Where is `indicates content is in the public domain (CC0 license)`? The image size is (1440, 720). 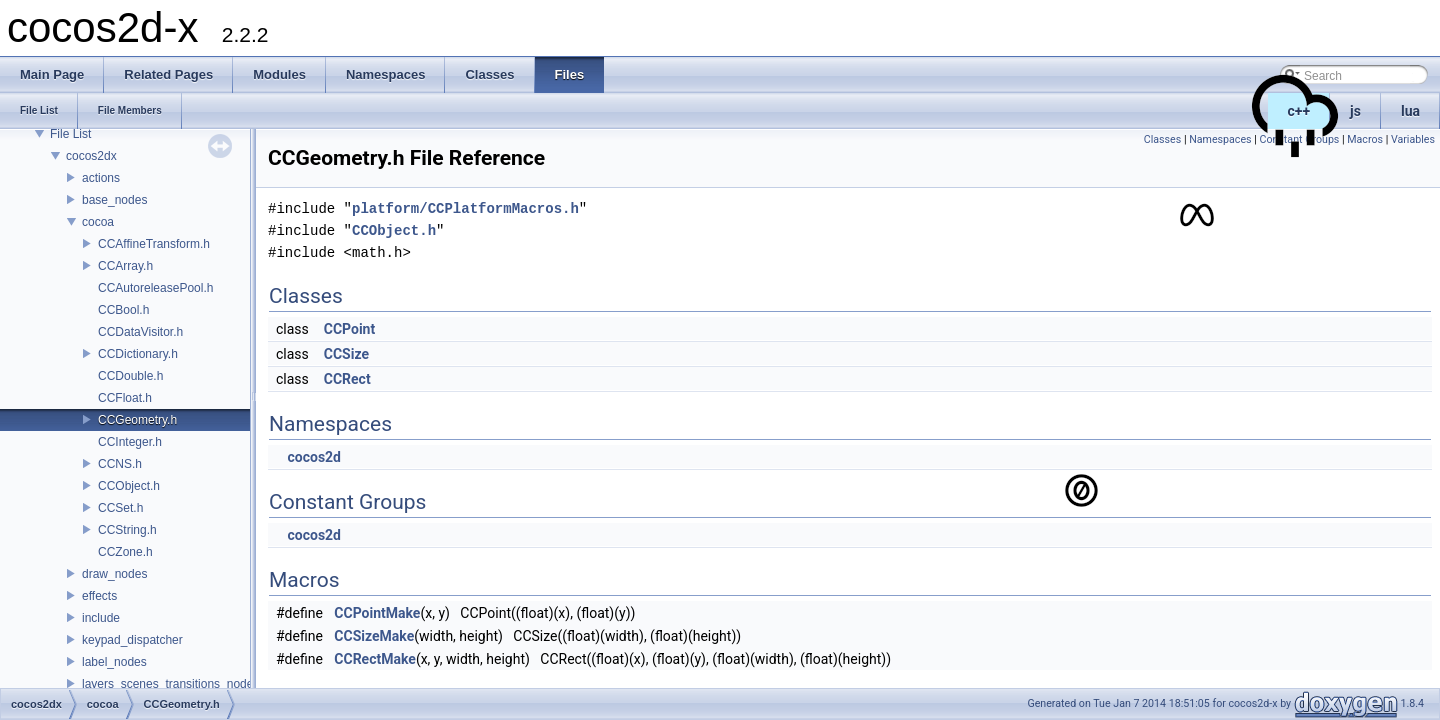 indicates content is in the public domain (CC0 license) is located at coordinates (1081, 490).